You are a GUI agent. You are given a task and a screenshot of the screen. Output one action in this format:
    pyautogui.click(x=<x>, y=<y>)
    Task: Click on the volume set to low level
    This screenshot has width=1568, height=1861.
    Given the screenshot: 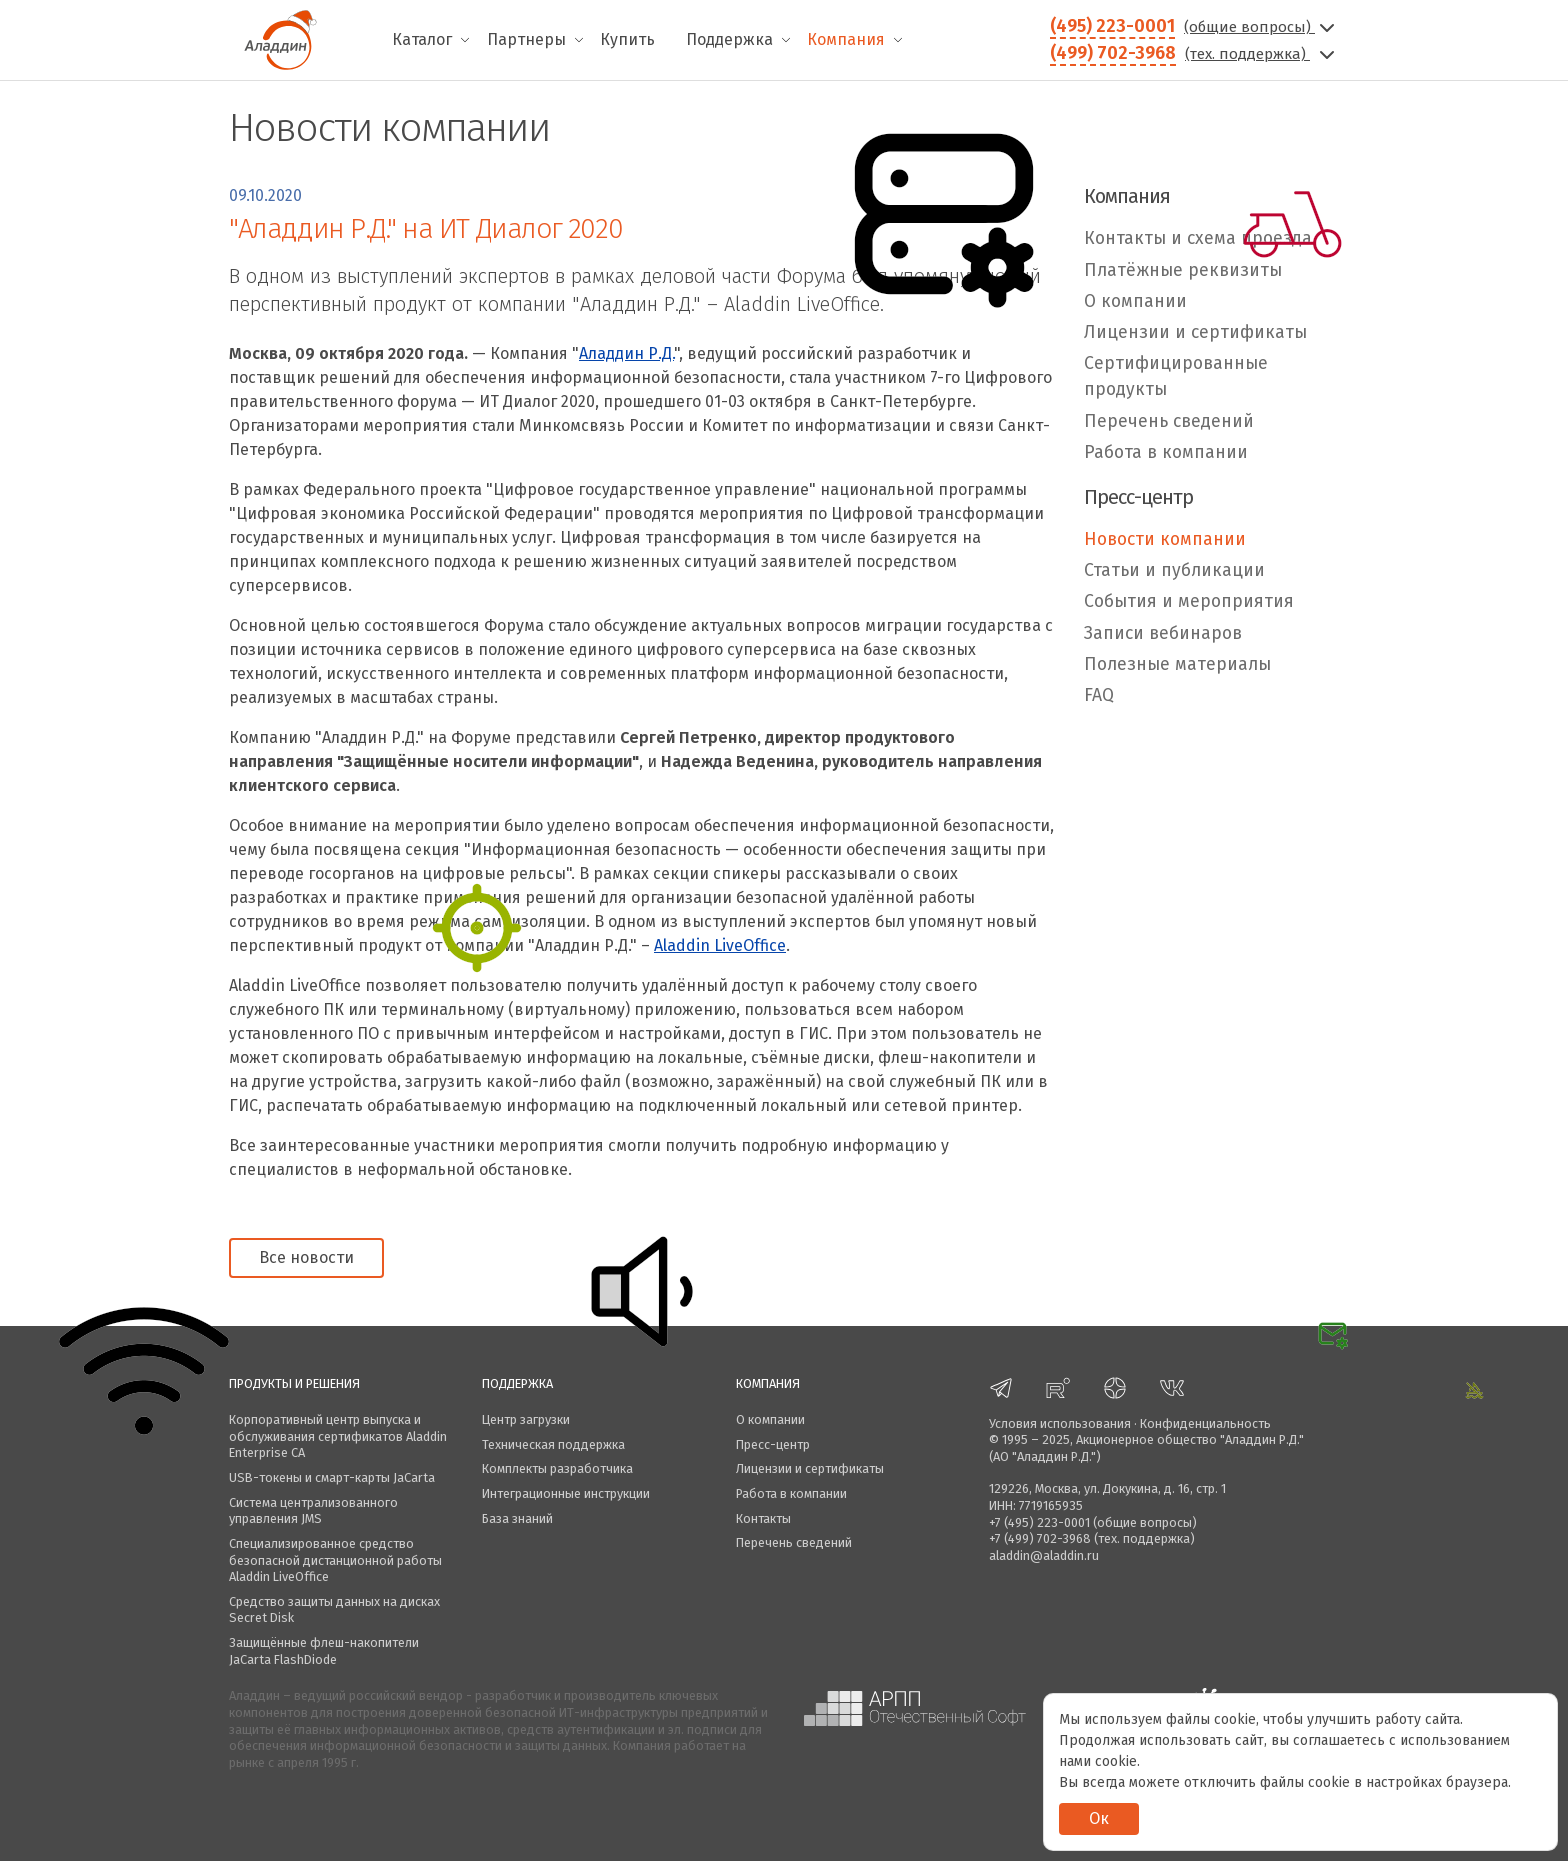 What is the action you would take?
    pyautogui.click(x=650, y=1291)
    